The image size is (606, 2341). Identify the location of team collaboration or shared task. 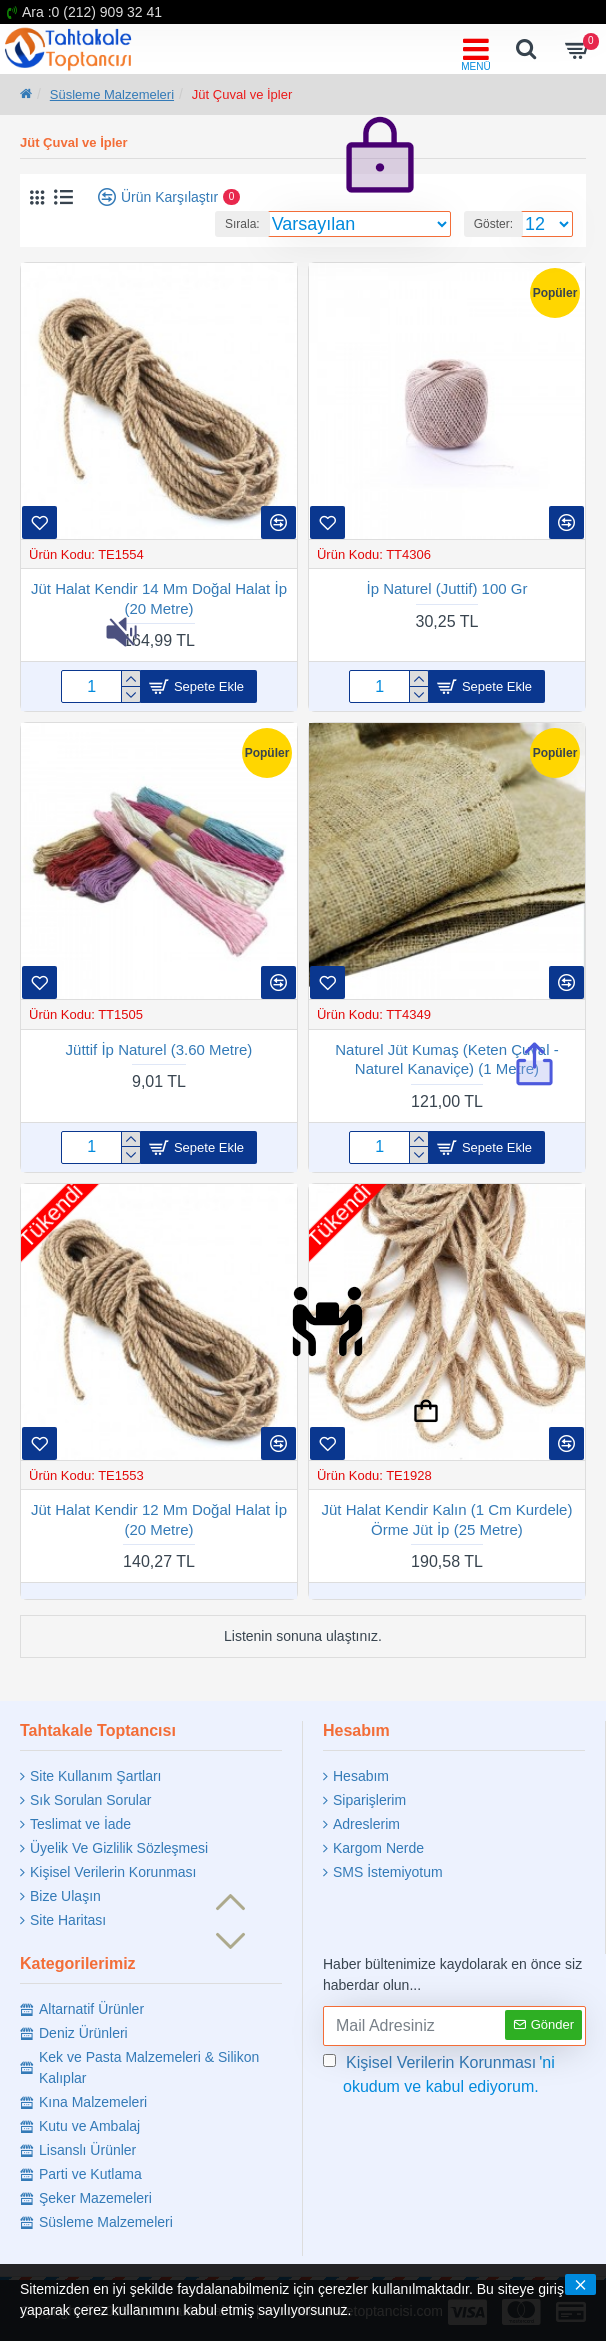
(327, 1321).